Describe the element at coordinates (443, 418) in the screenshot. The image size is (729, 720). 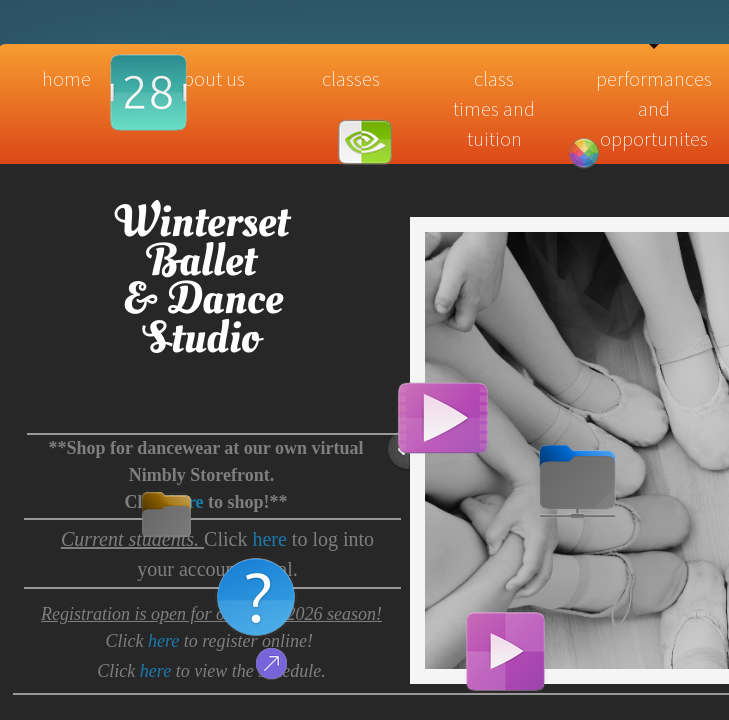
I see `open the GNOME Videos (Totem) media player` at that location.